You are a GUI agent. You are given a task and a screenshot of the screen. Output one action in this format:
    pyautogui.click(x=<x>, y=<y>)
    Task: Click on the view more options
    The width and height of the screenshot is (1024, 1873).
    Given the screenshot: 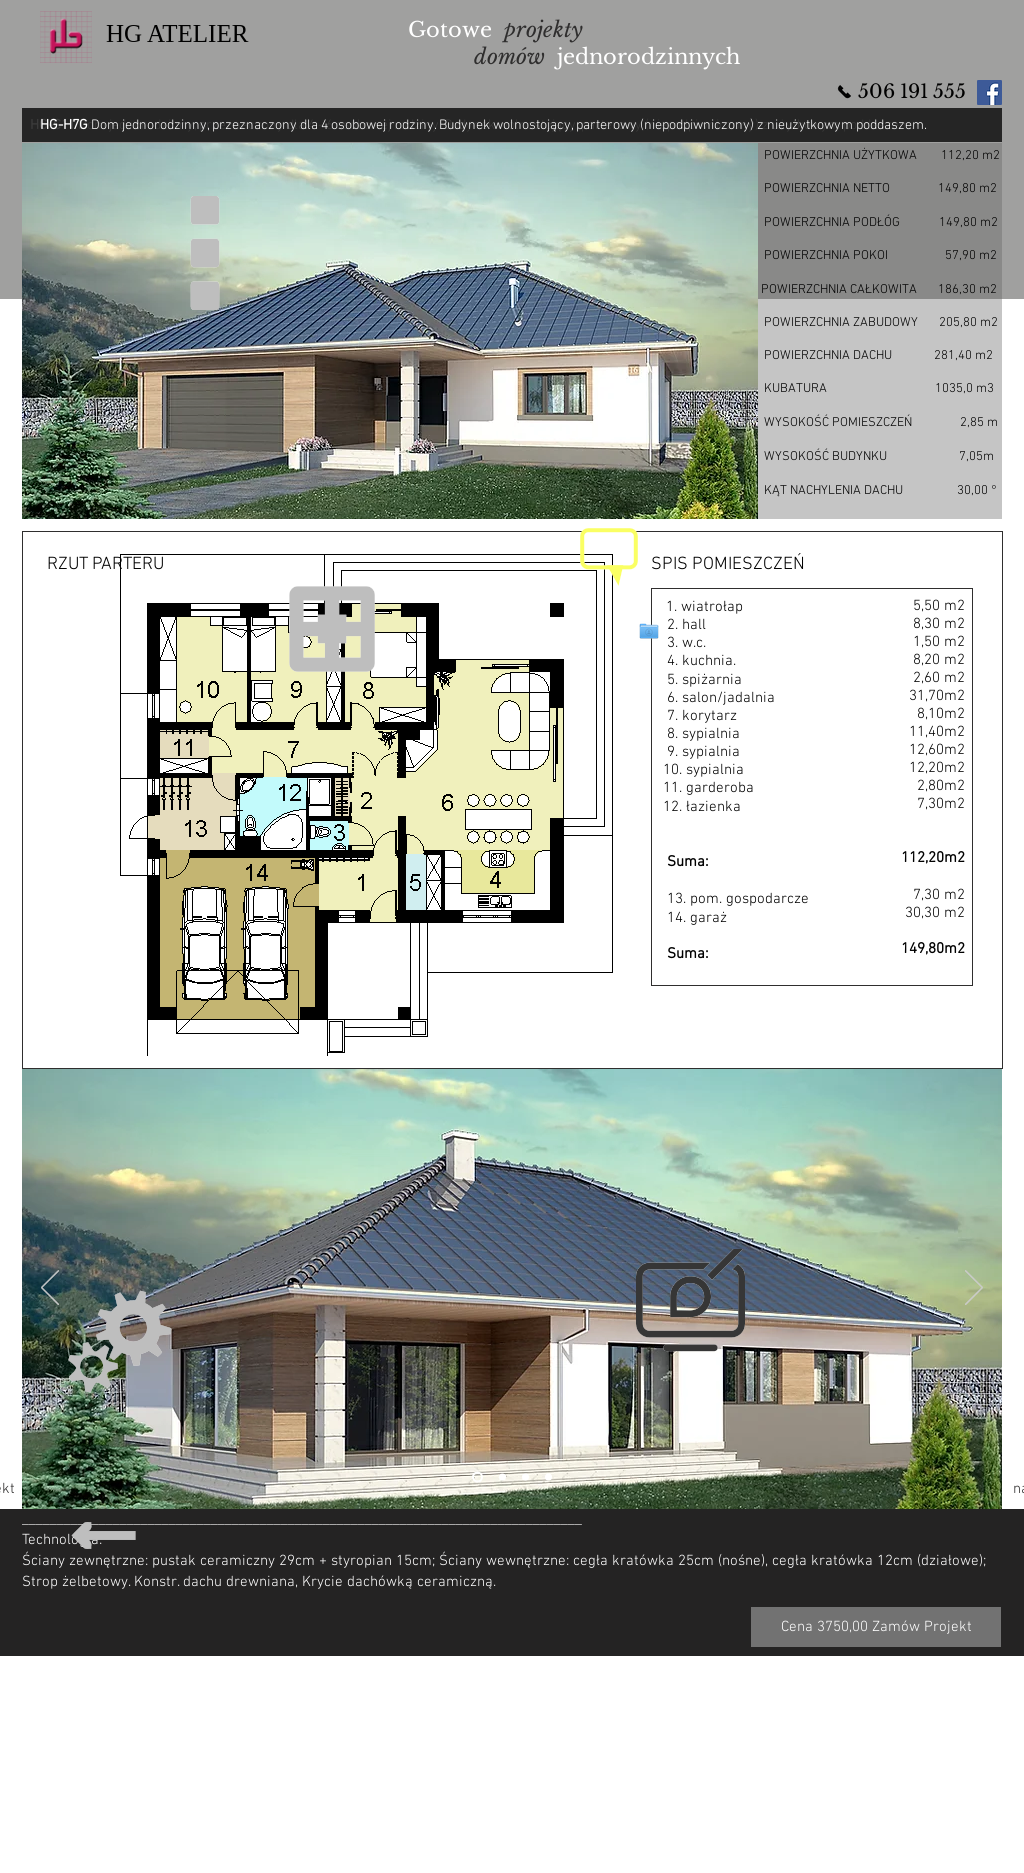 What is the action you would take?
    pyautogui.click(x=205, y=253)
    